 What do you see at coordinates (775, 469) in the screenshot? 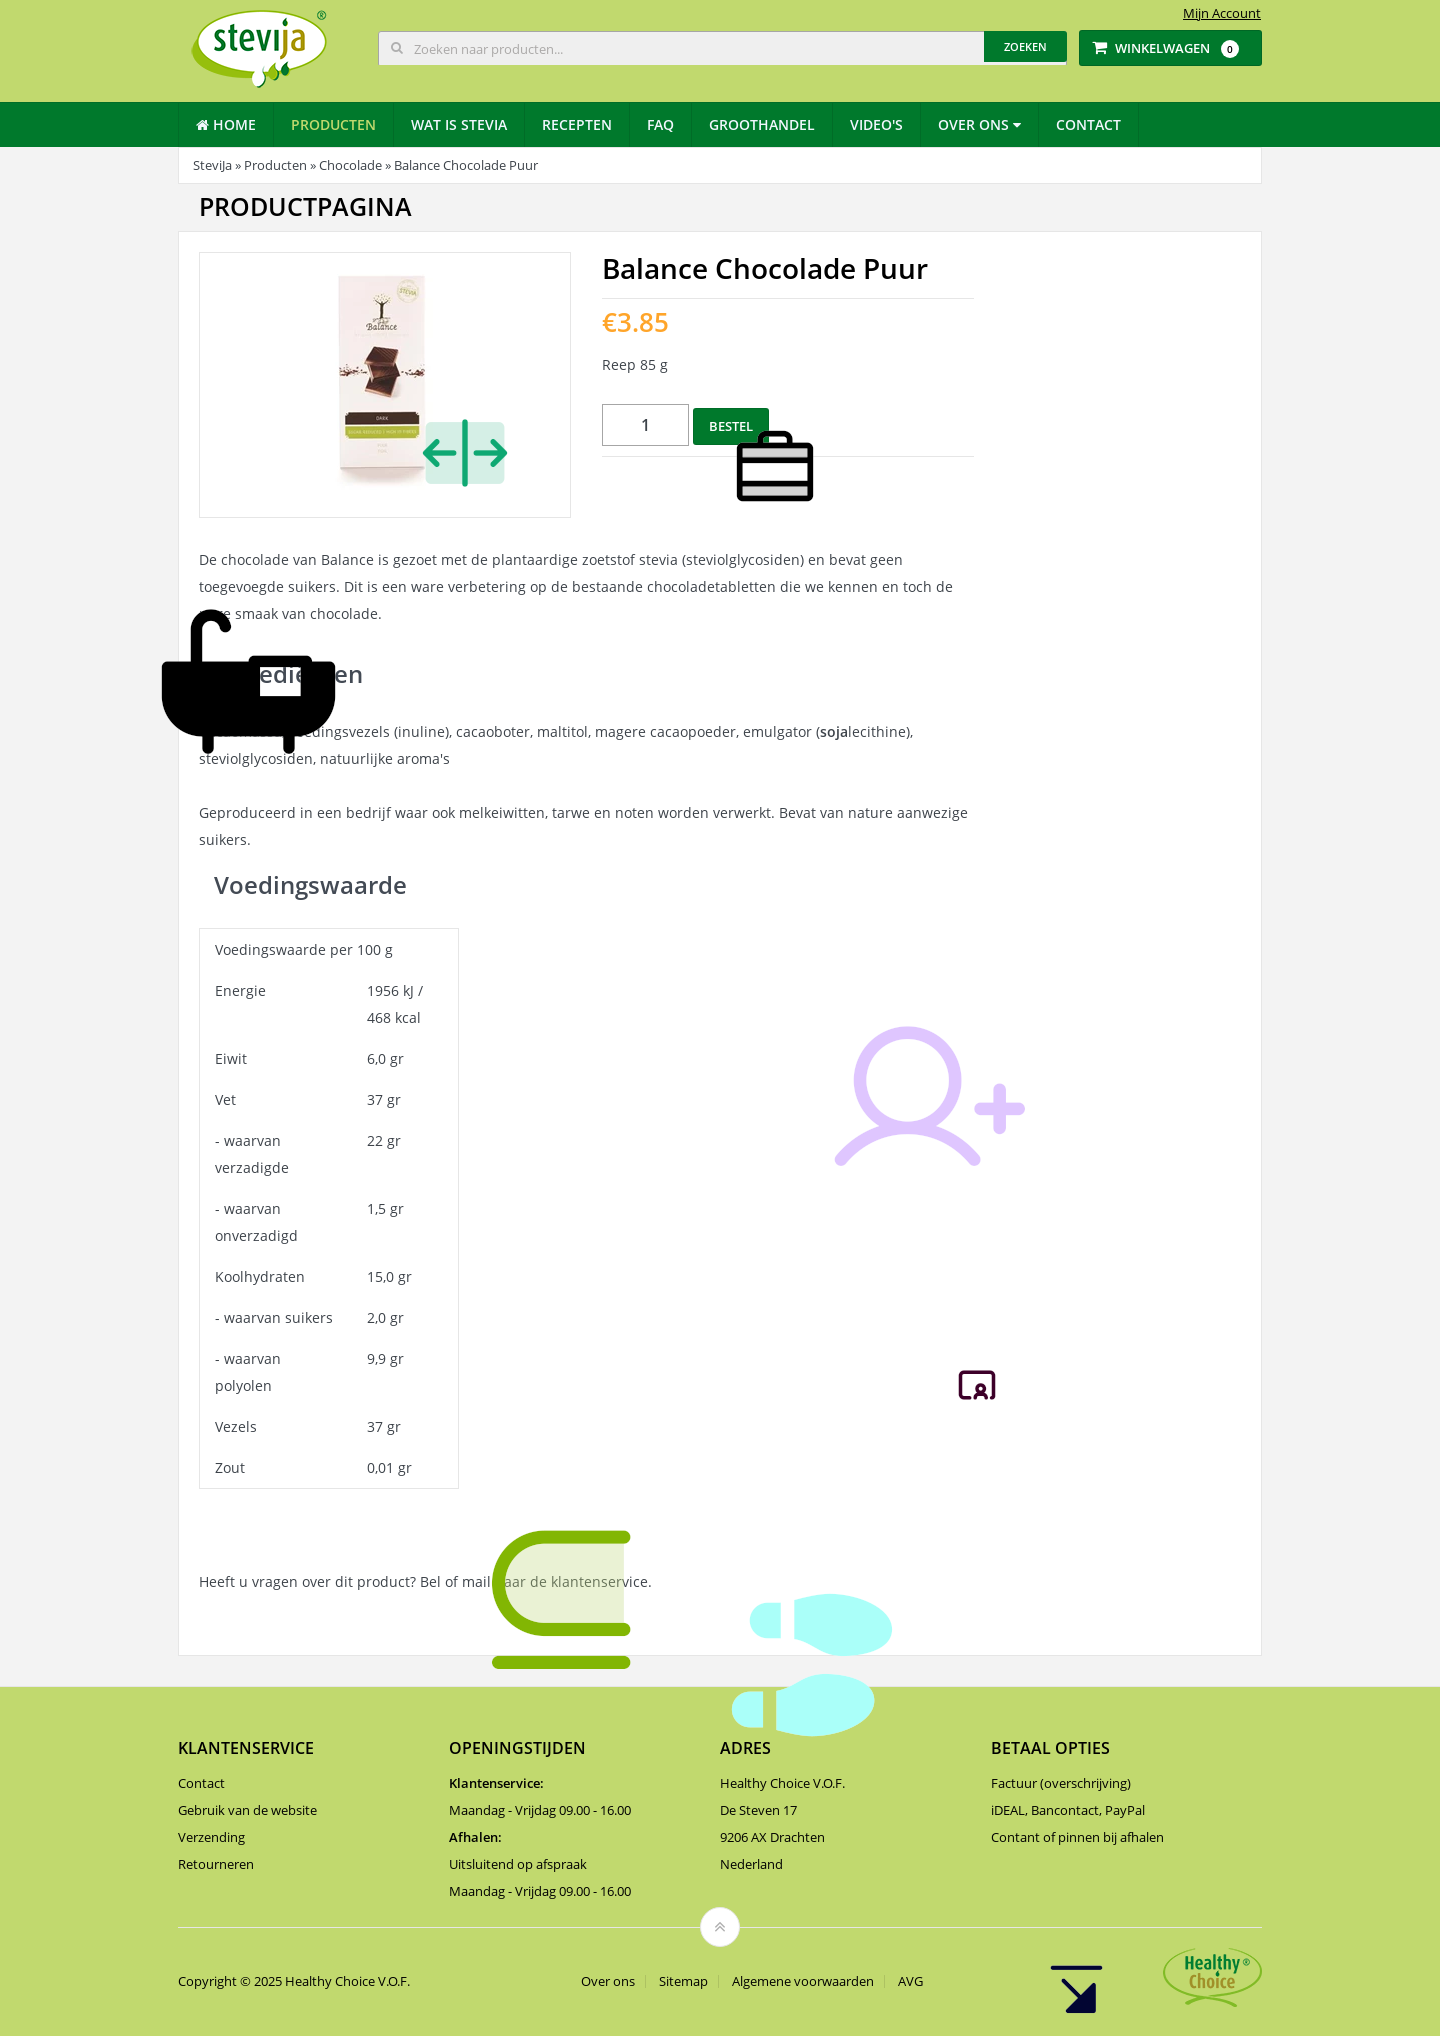
I see `access work documents or business tools` at bounding box center [775, 469].